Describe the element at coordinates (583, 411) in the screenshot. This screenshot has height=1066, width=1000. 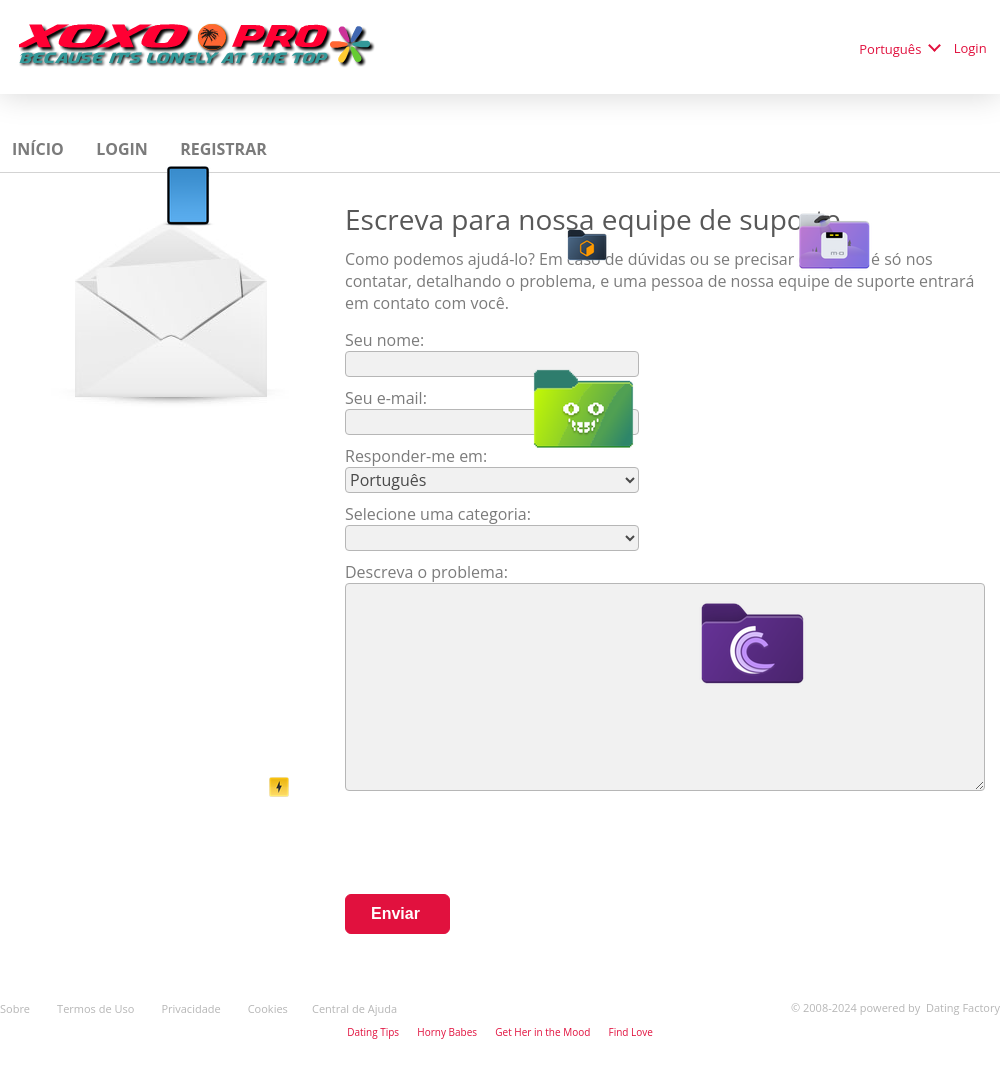
I see `open GameJolt games folder` at that location.